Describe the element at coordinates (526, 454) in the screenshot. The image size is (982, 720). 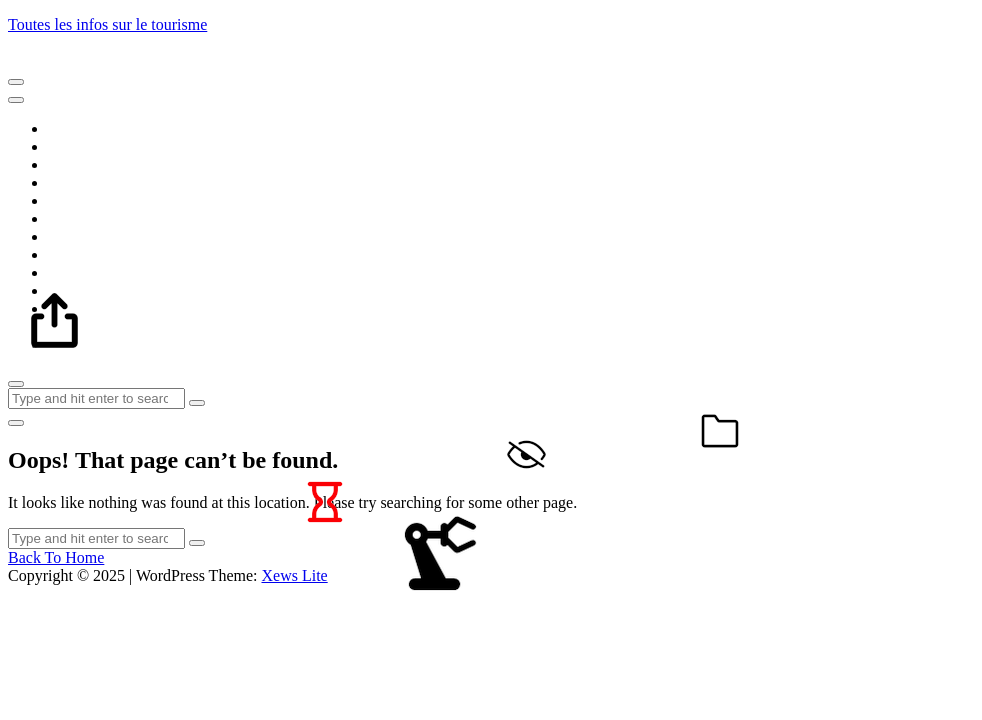
I see `hide content from view` at that location.